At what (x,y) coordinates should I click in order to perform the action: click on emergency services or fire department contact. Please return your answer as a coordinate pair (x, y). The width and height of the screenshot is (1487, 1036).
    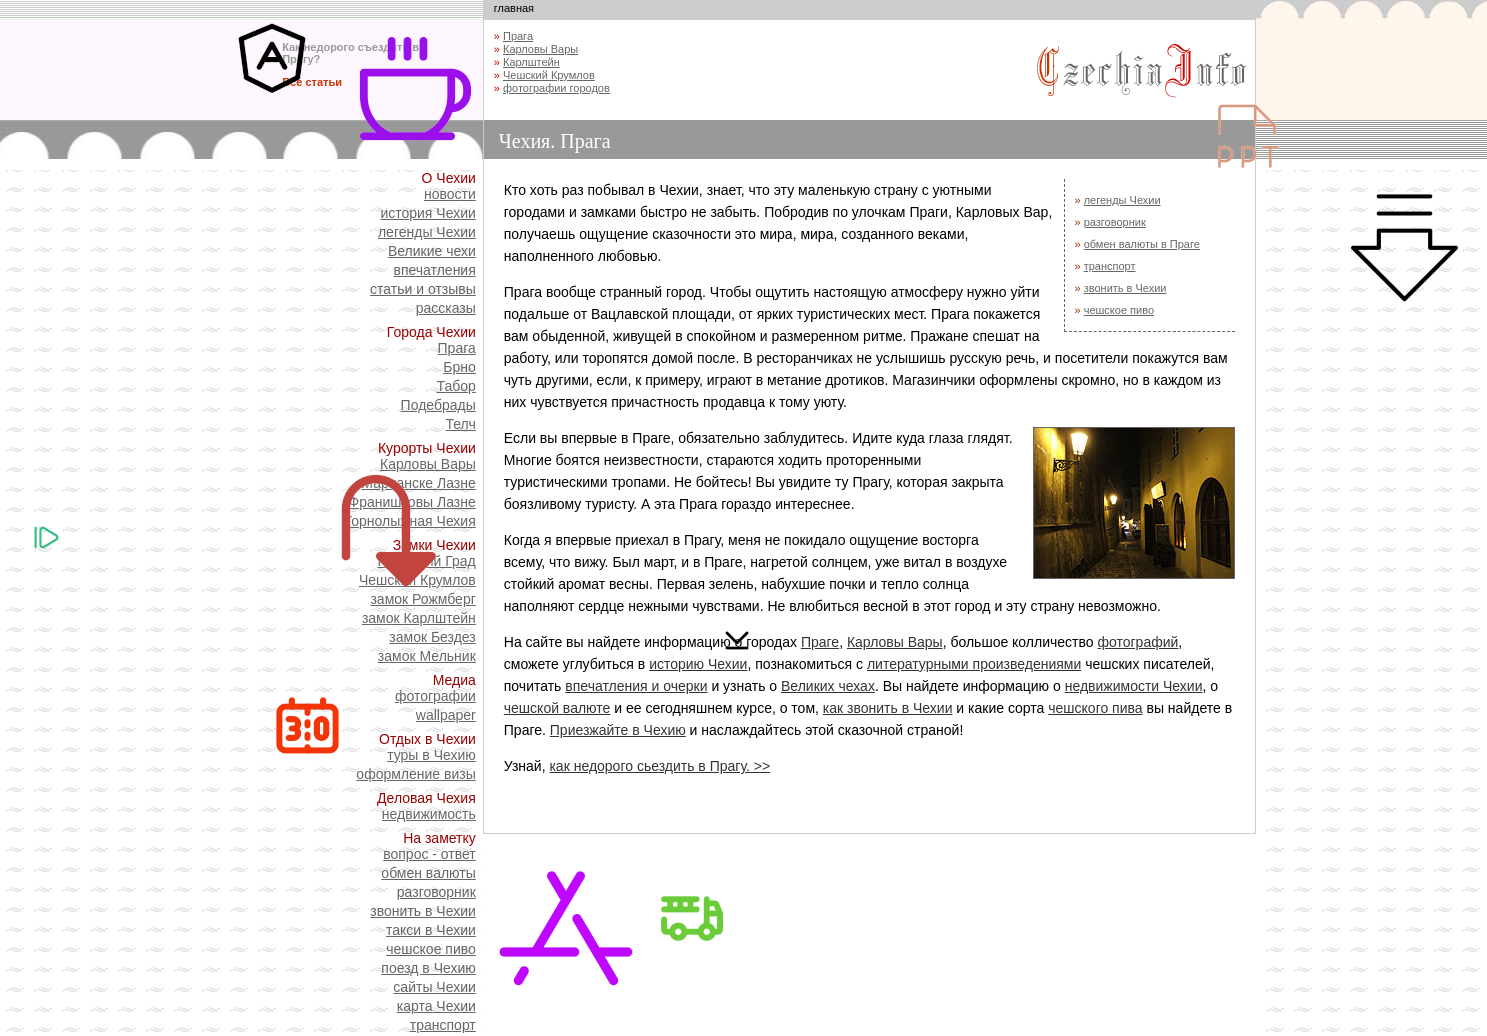
    Looking at the image, I should click on (690, 915).